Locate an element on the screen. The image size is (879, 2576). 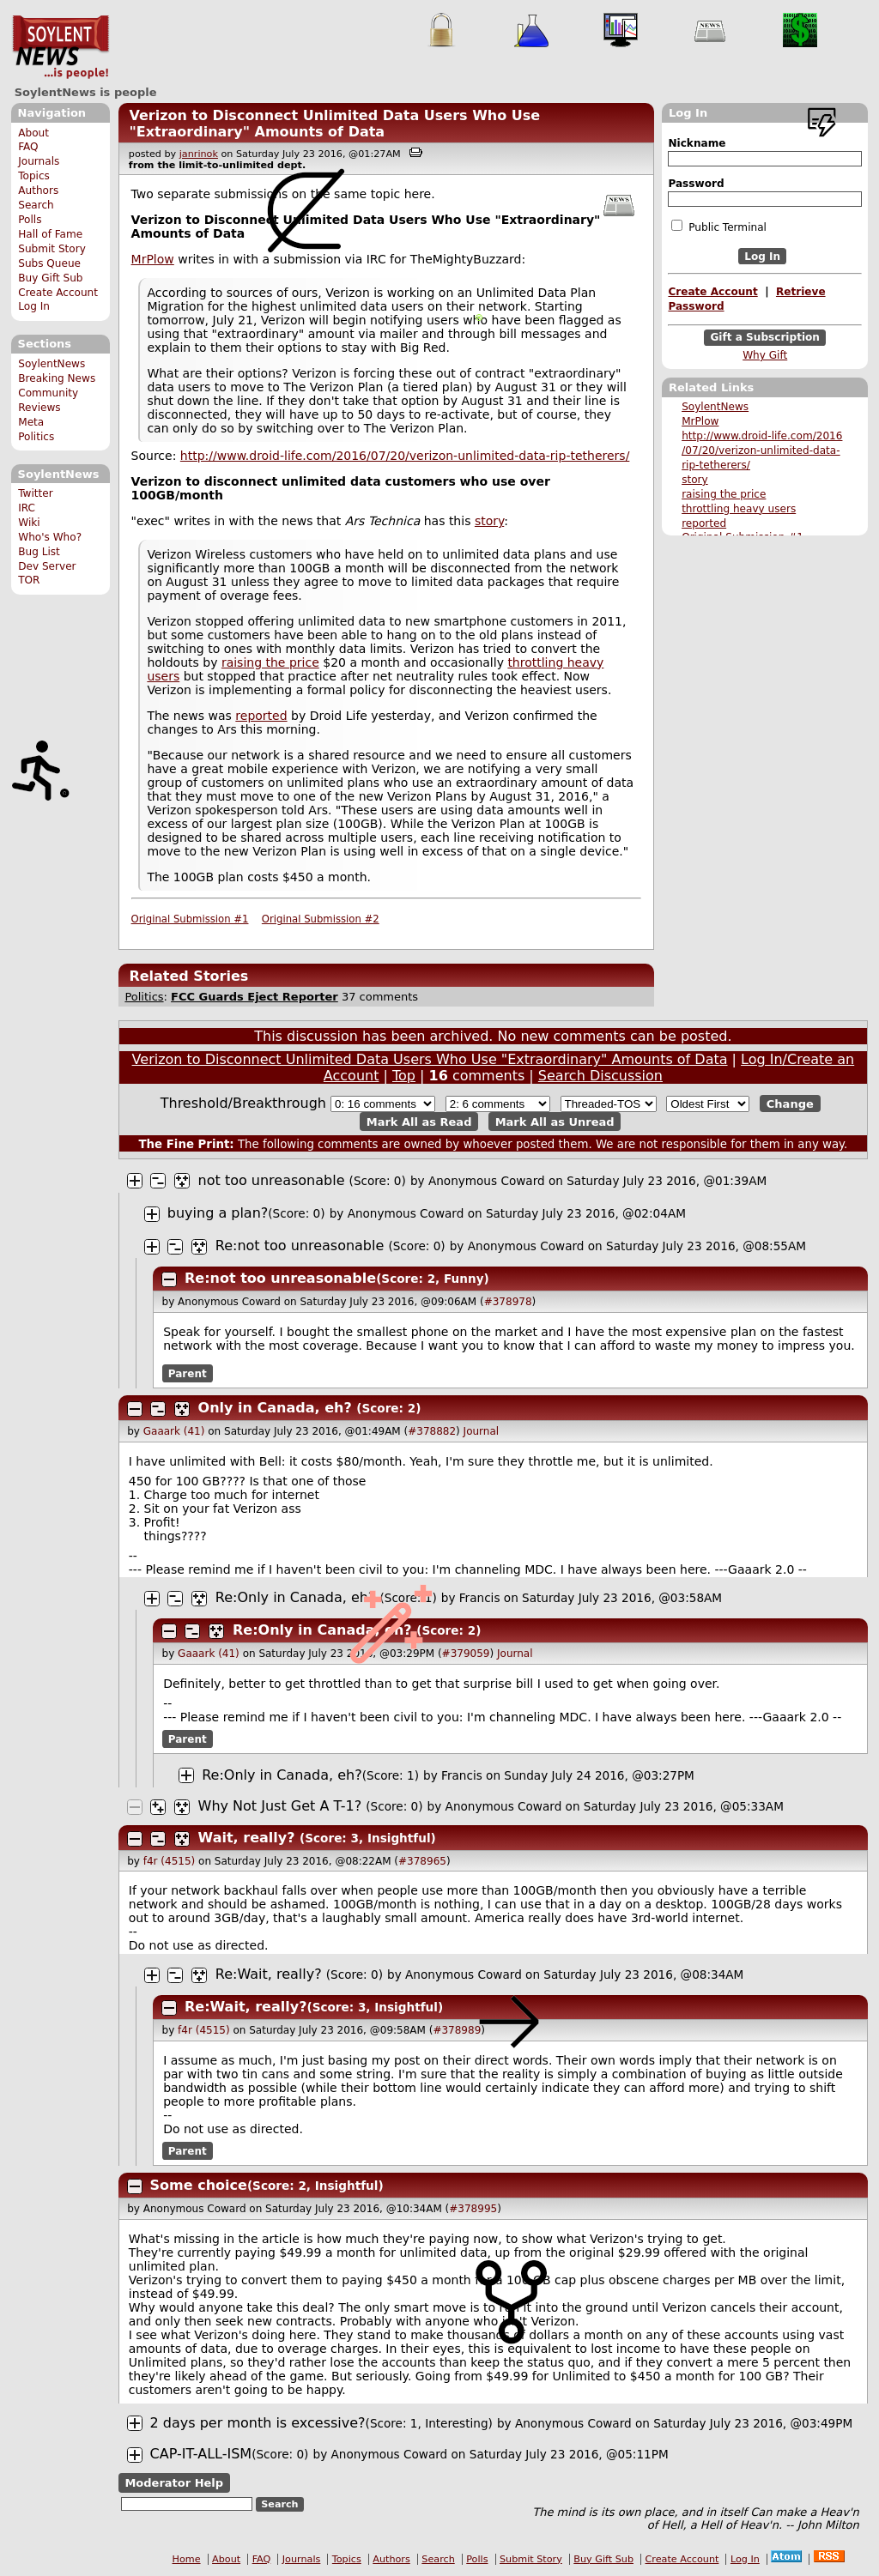
configure github actions workflow is located at coordinates (821, 123).